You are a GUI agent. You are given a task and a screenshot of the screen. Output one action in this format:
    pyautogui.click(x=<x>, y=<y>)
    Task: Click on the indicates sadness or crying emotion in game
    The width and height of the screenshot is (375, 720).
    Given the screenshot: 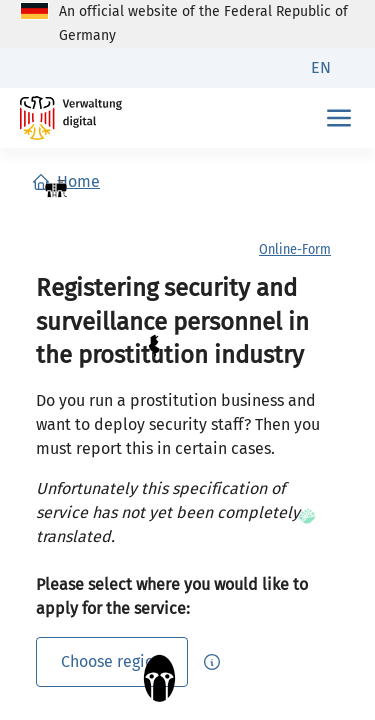 What is the action you would take?
    pyautogui.click(x=159, y=678)
    